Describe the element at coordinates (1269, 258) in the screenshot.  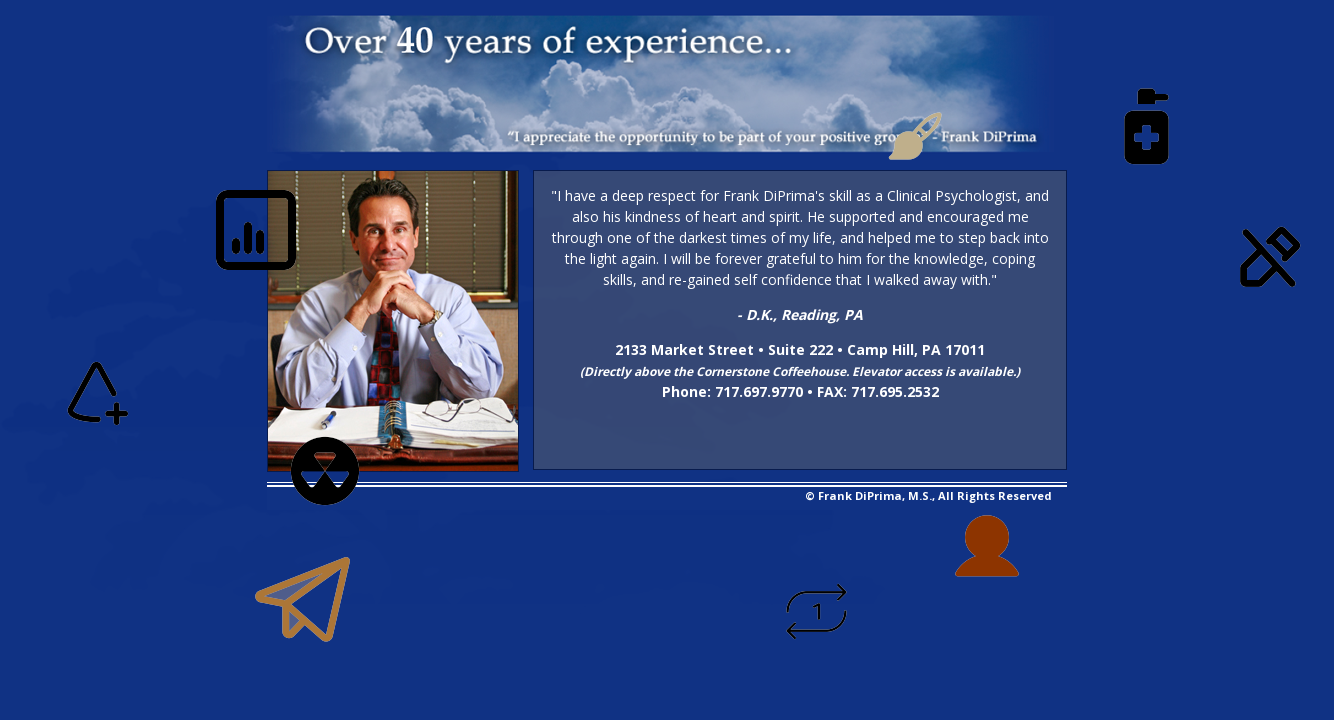
I see `editing is disabled` at that location.